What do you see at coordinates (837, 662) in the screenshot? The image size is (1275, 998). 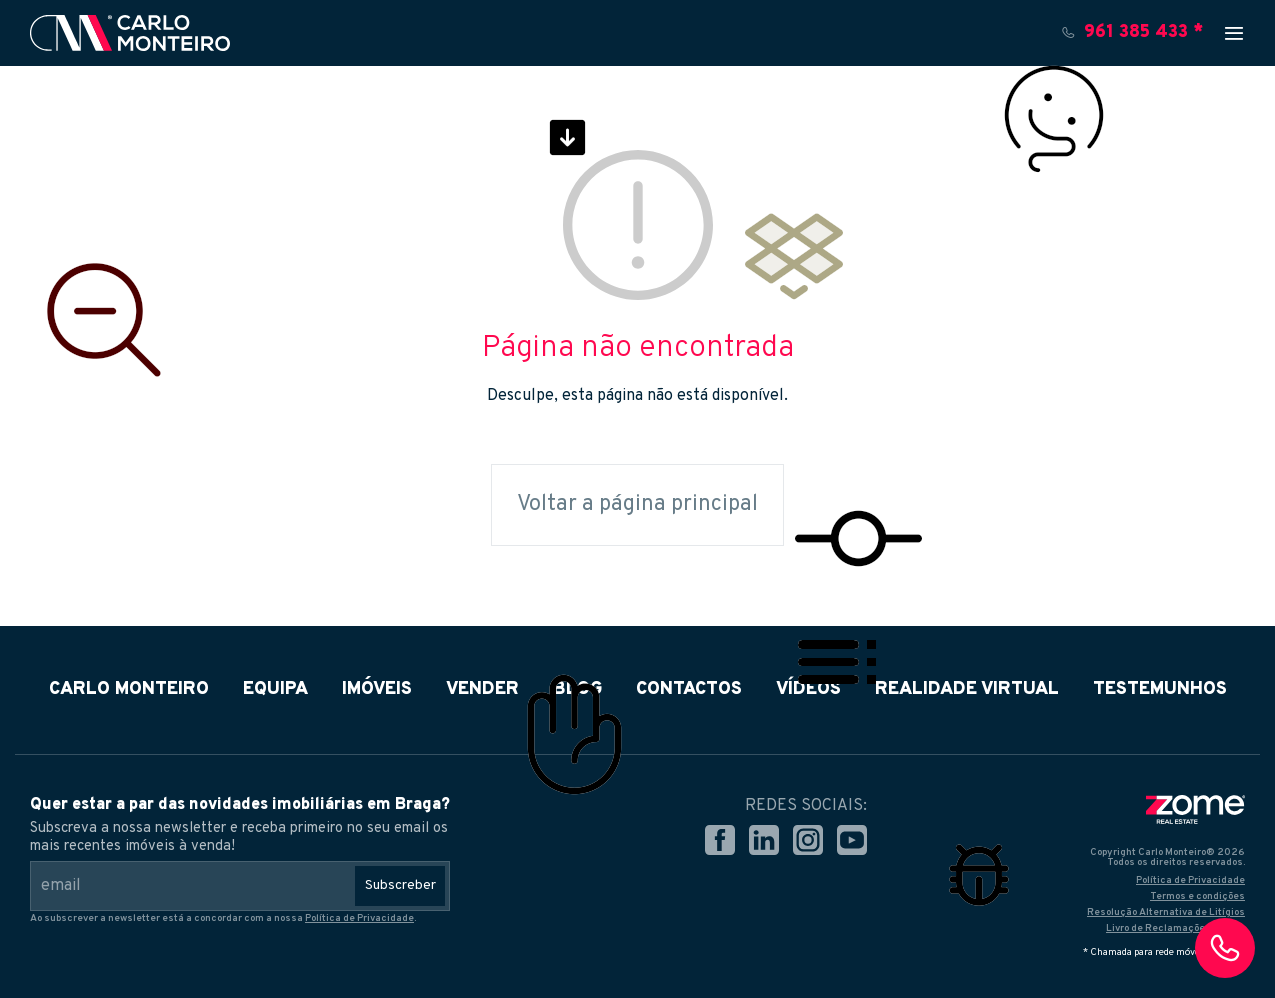 I see `view table of contents` at bounding box center [837, 662].